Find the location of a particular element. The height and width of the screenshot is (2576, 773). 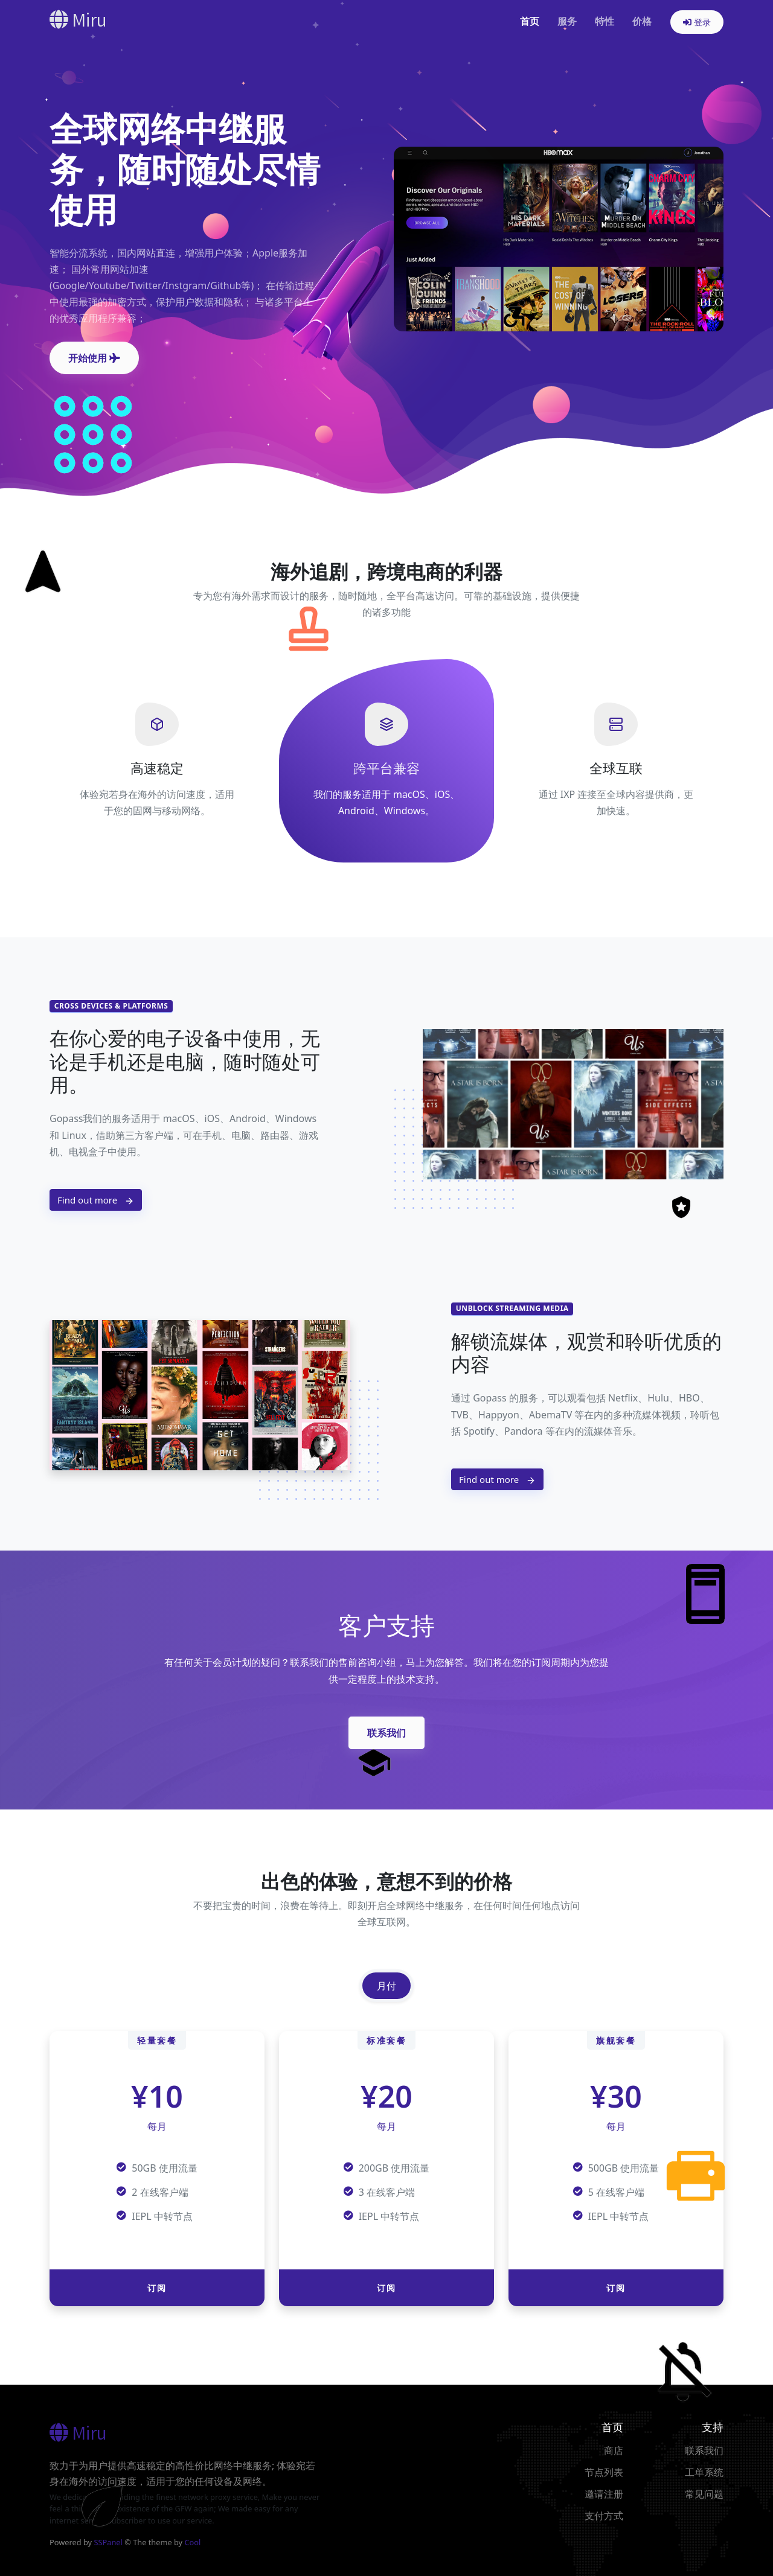

start navigation to destination is located at coordinates (43, 571).